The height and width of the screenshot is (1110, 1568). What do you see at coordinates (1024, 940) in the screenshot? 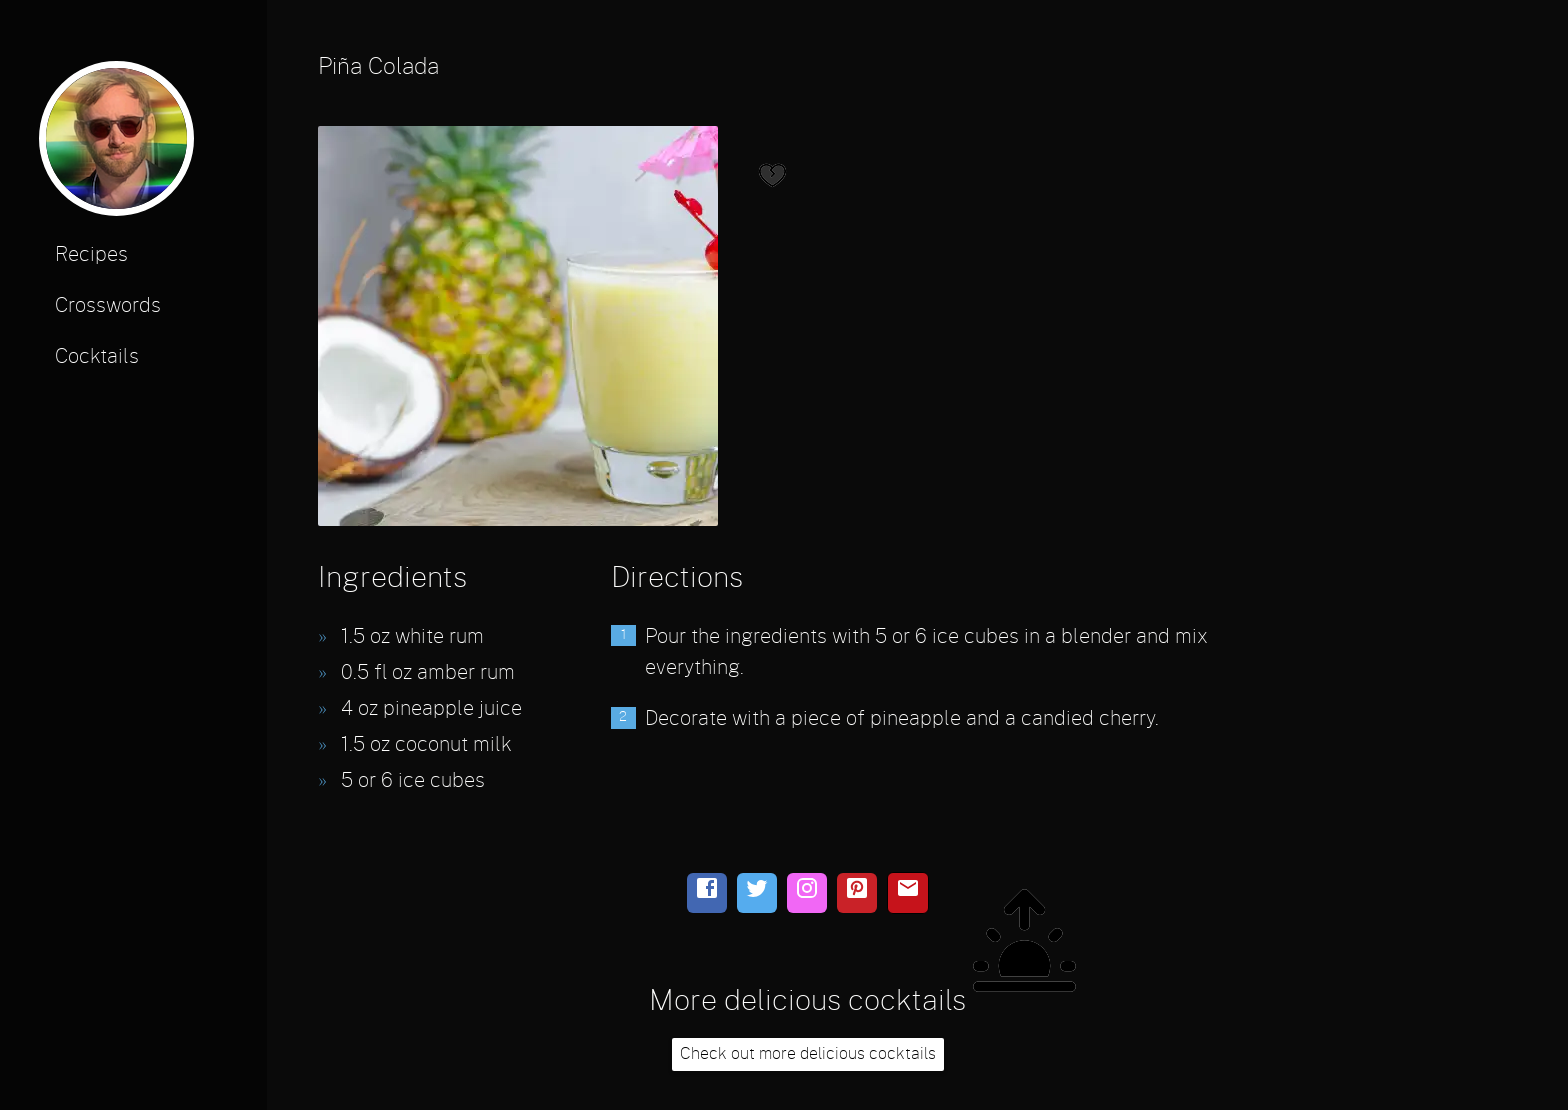
I see `set alarm for sunrise or morning wake-up` at bounding box center [1024, 940].